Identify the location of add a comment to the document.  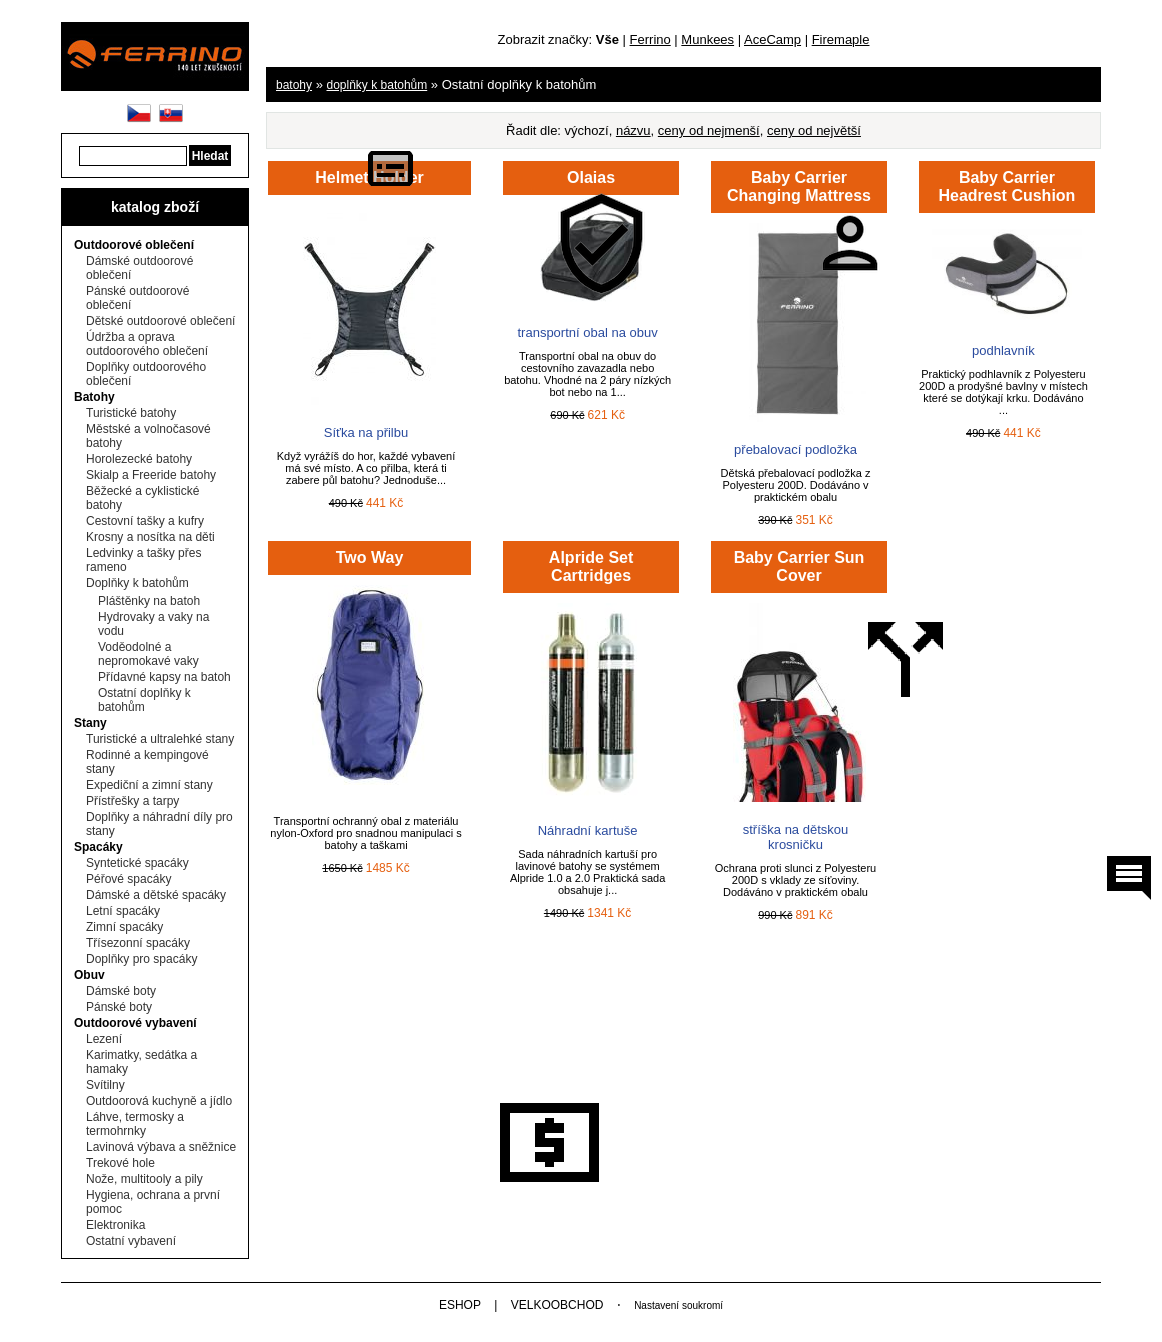
(1129, 878).